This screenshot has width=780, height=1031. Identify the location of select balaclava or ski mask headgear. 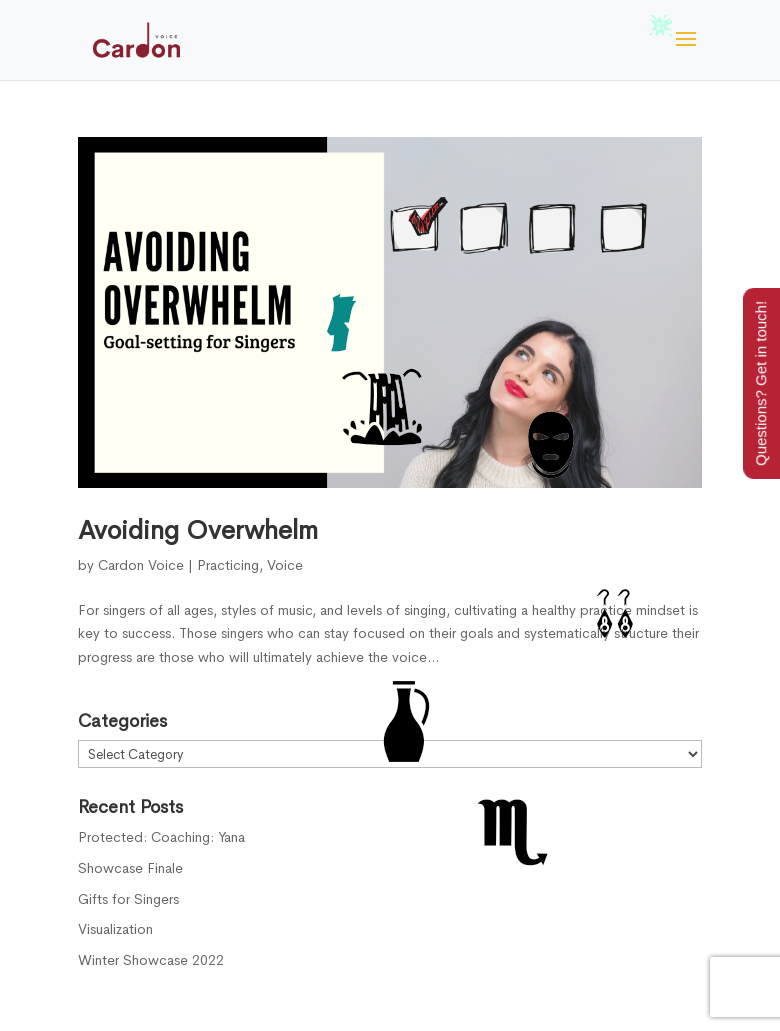
(551, 445).